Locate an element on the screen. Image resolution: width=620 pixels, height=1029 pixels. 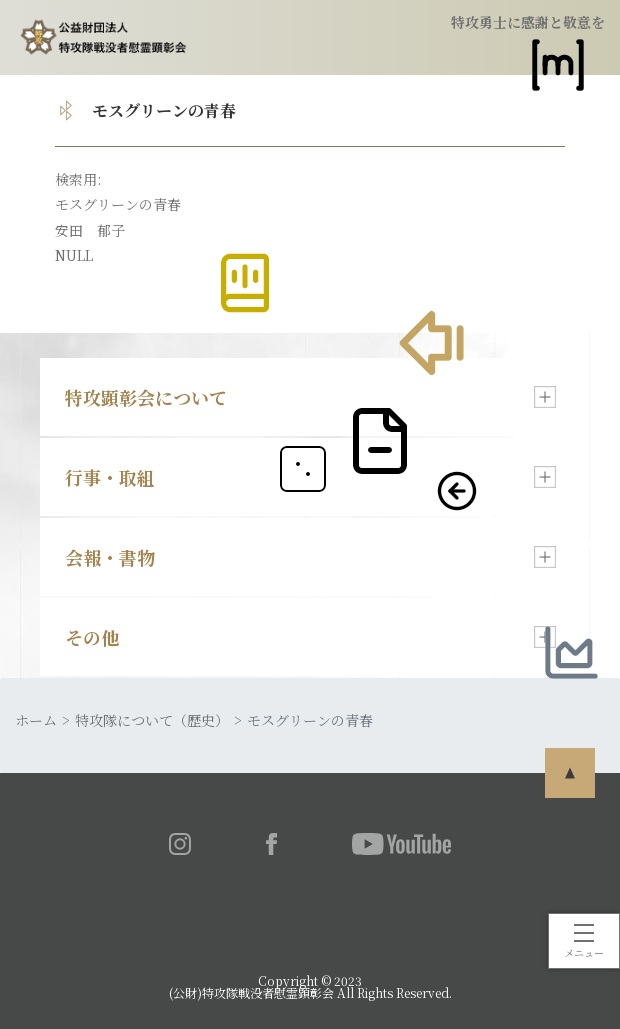
access audiobook library is located at coordinates (245, 283).